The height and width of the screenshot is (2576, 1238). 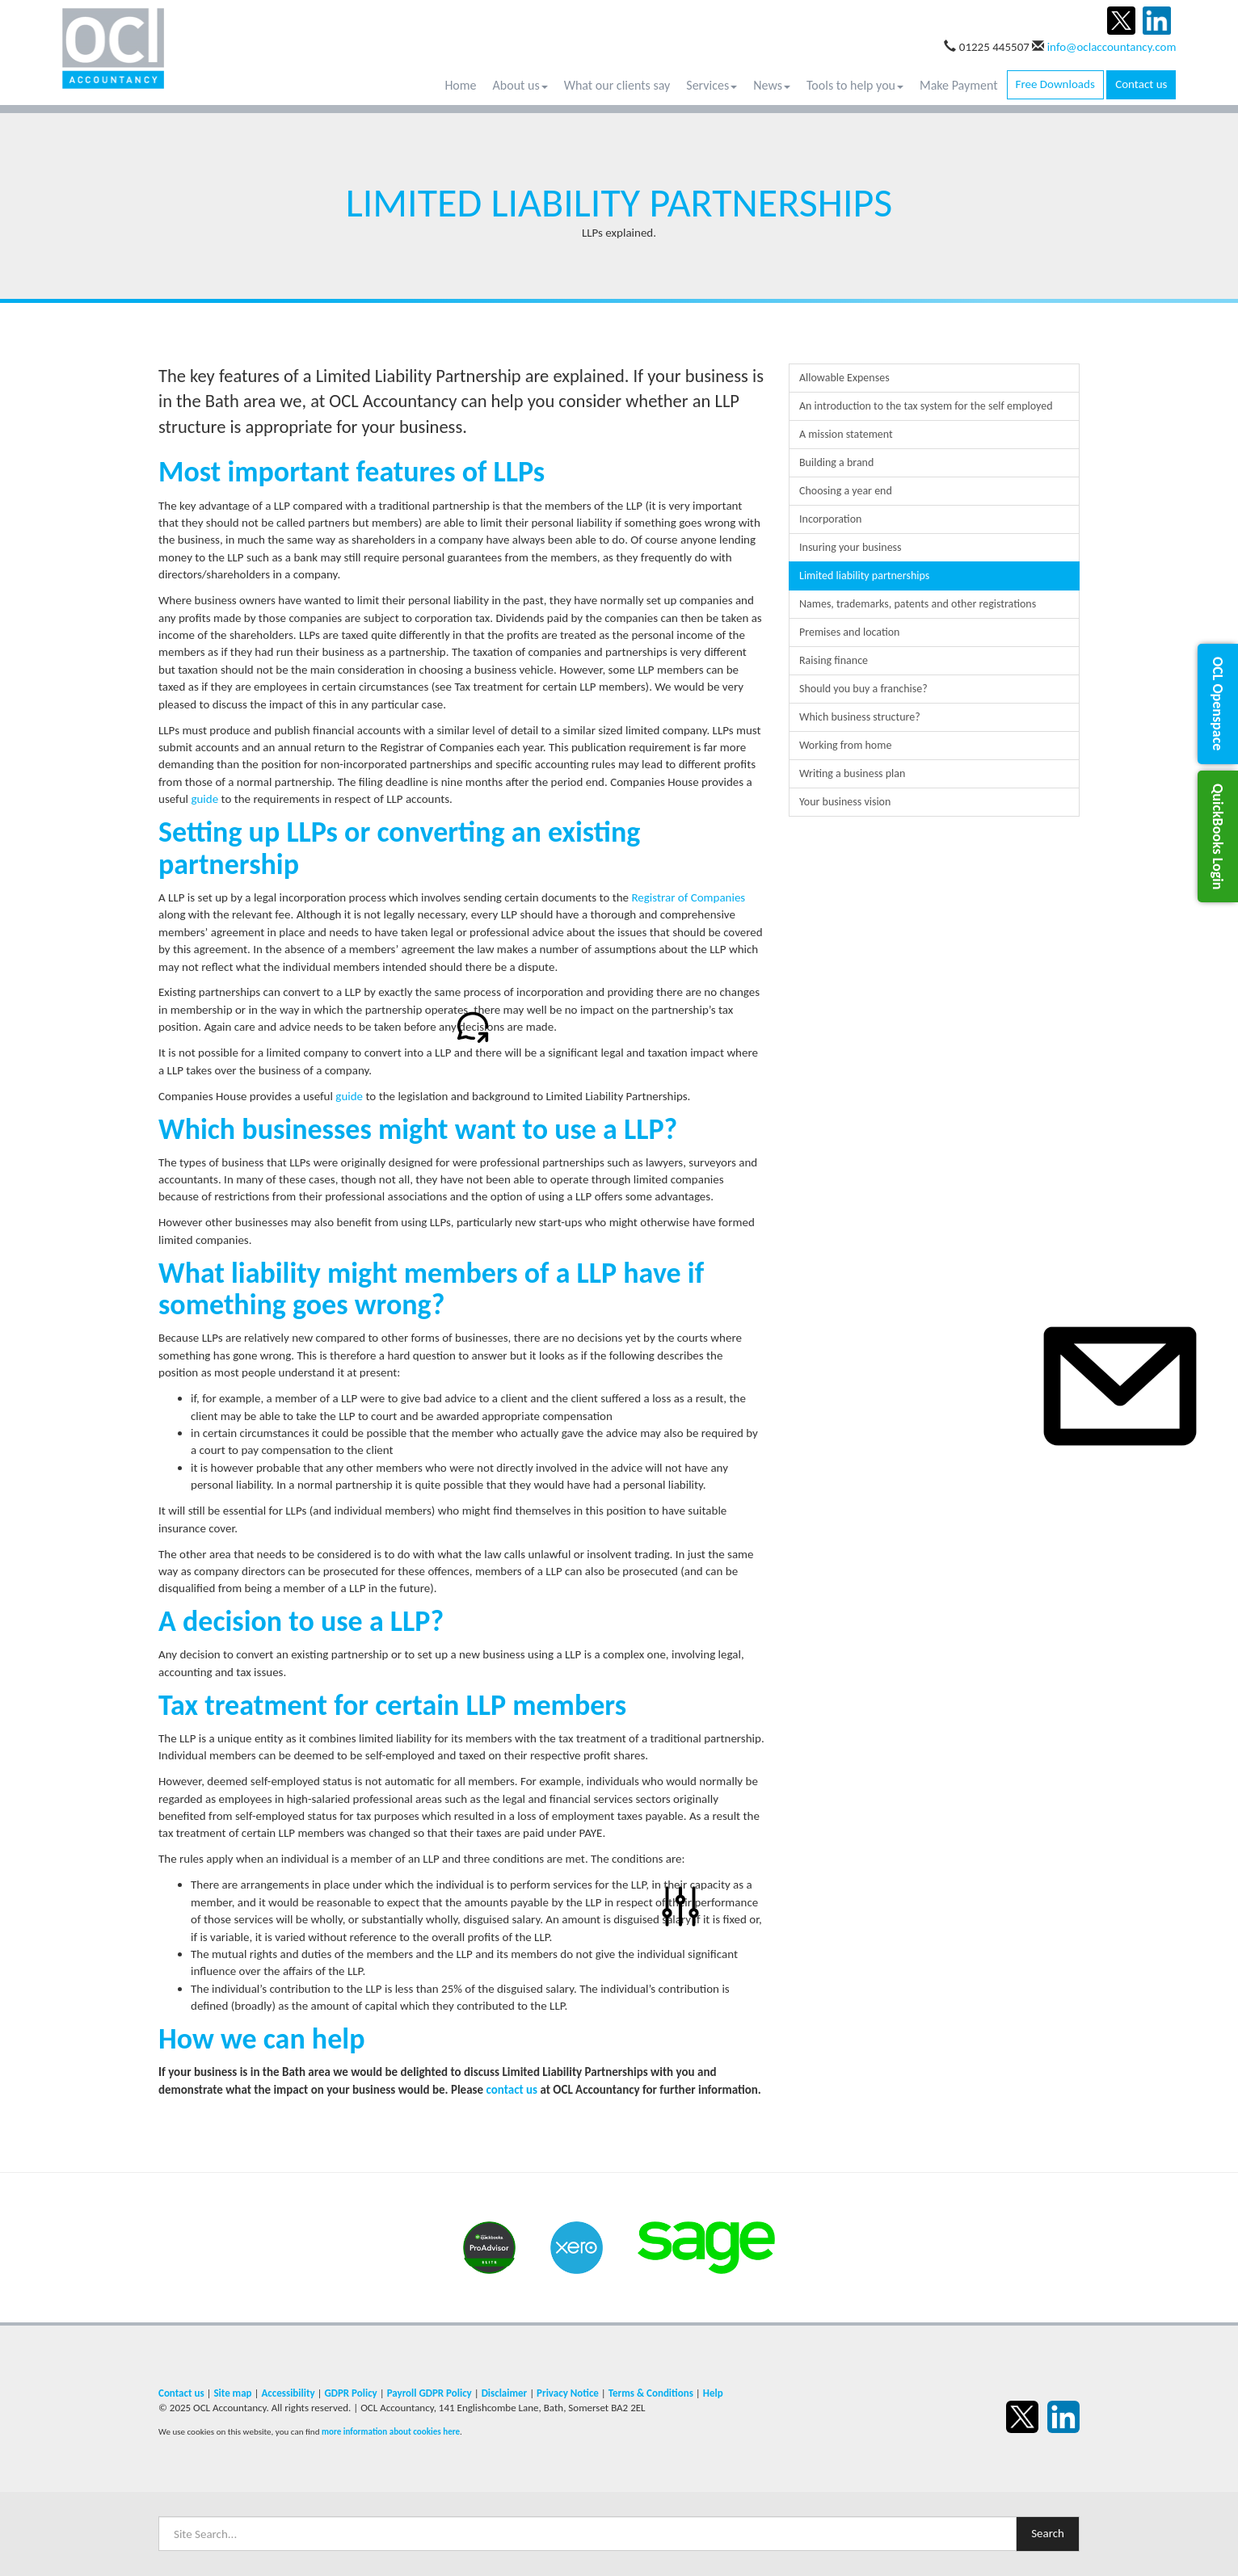 I want to click on open your inbox or email, so click(x=1120, y=1386).